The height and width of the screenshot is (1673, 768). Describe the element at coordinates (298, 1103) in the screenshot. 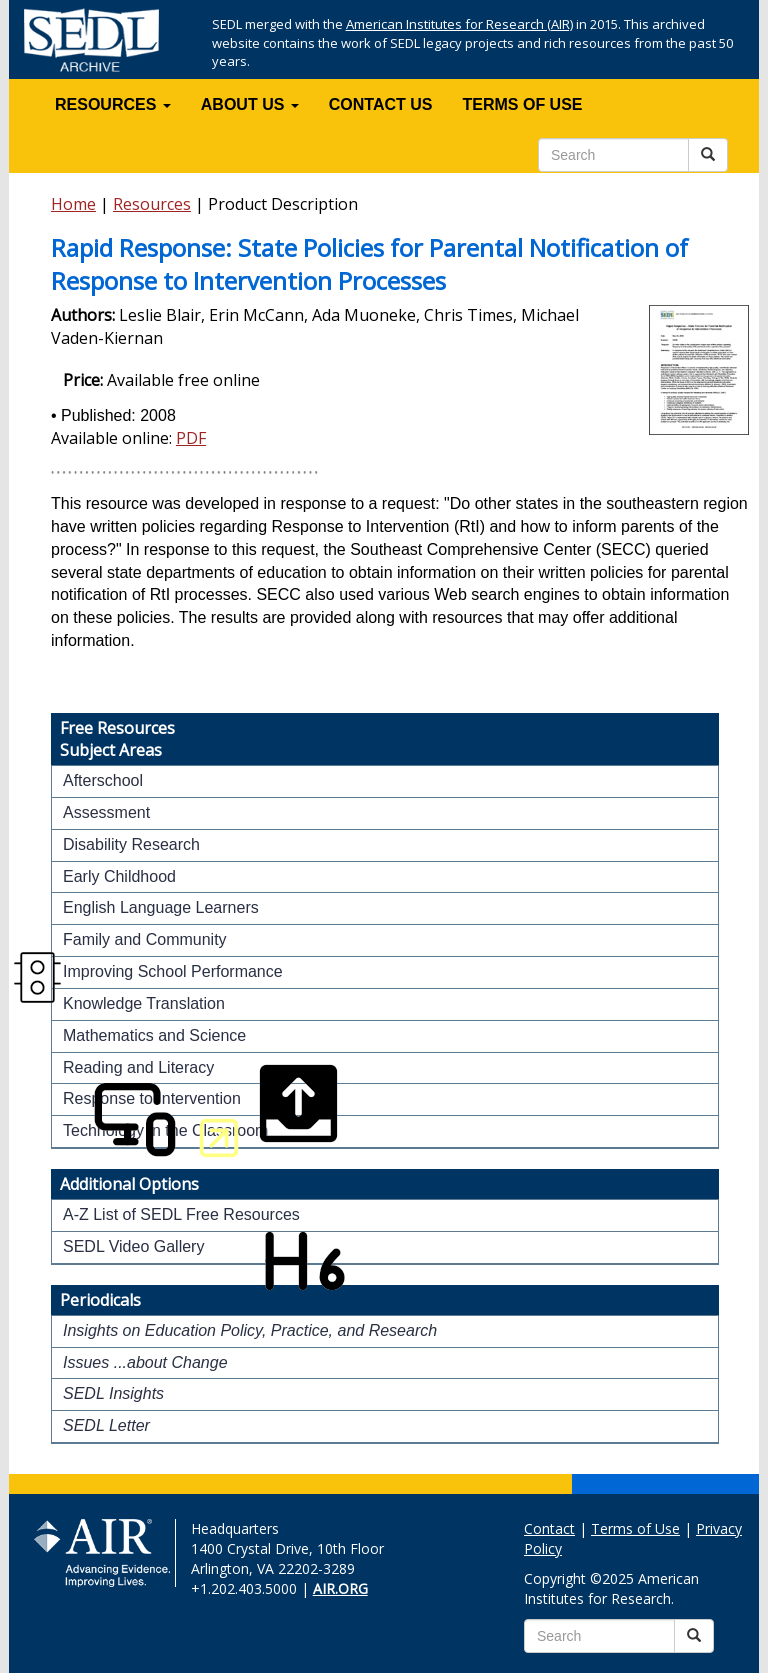

I see `upload file to inbox or tray` at that location.